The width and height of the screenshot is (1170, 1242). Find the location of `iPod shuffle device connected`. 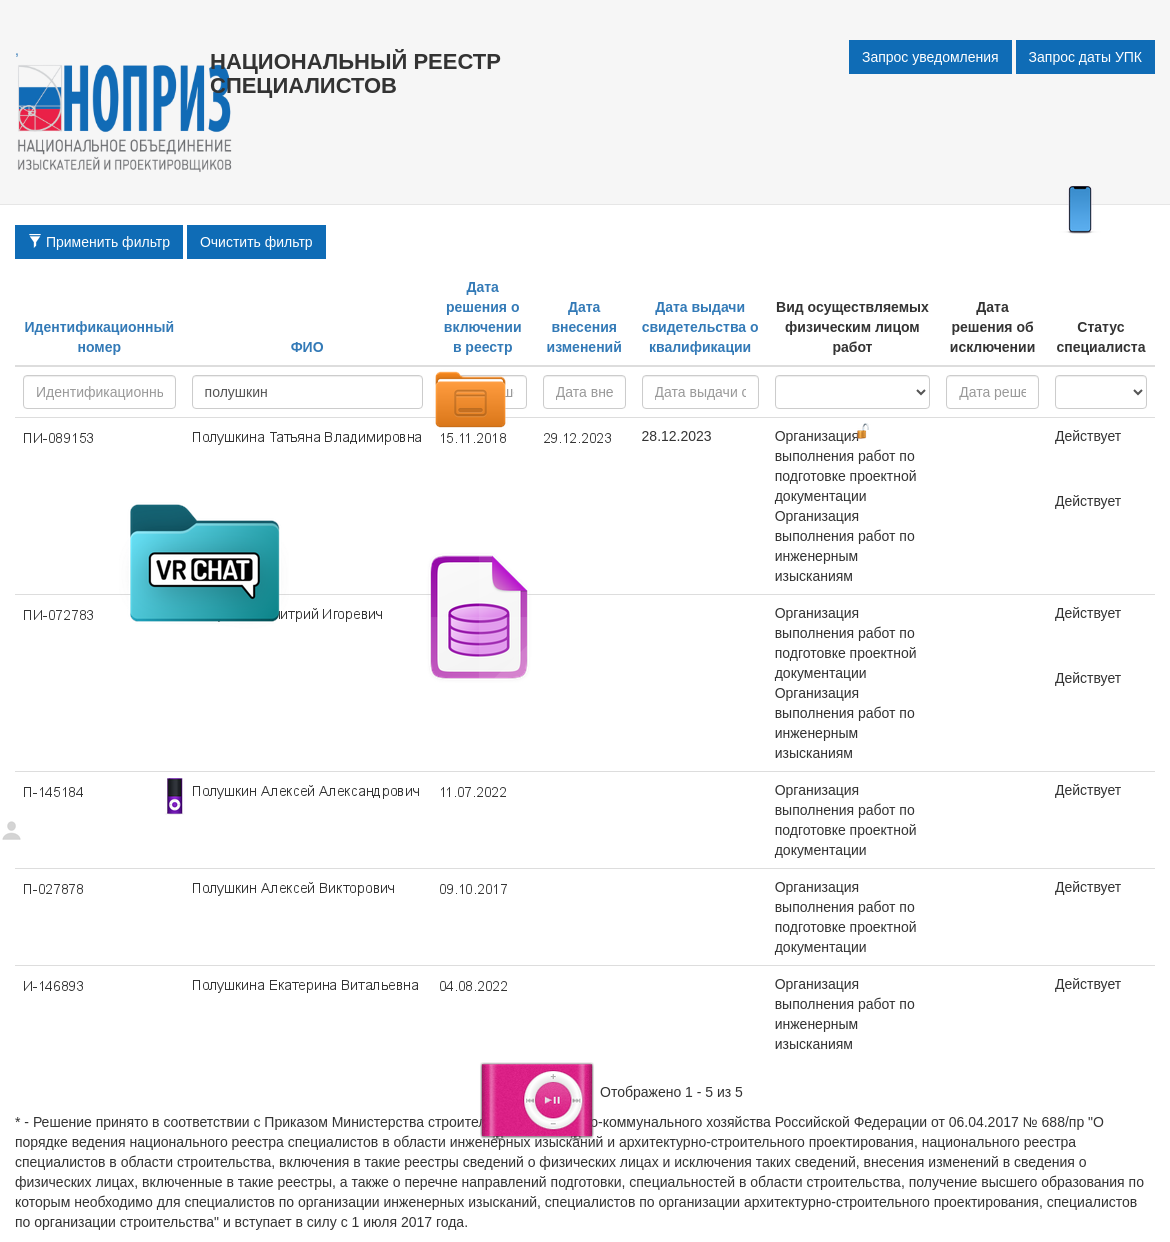

iPod shuffle device connected is located at coordinates (537, 1080).